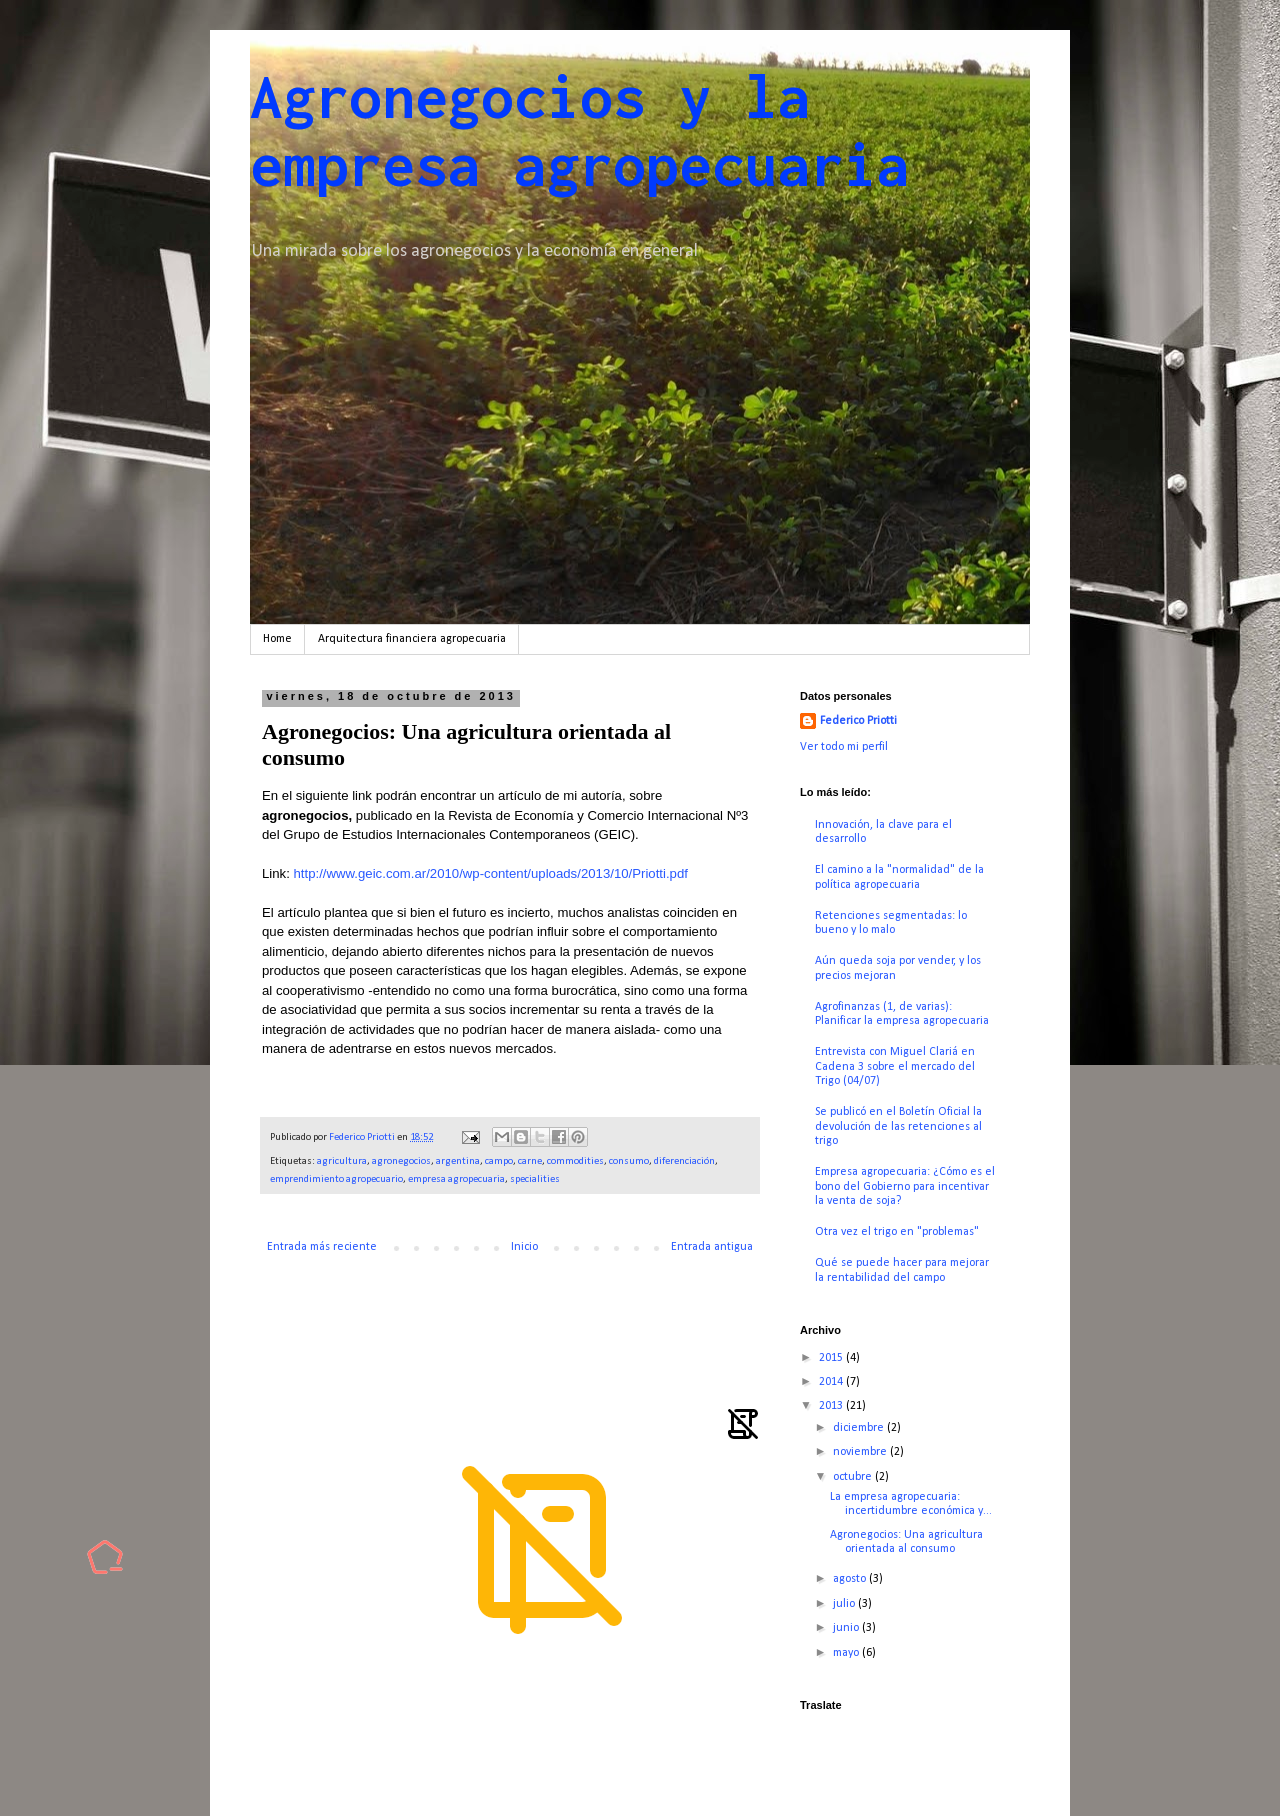 Image resolution: width=1280 pixels, height=1816 pixels. Describe the element at coordinates (743, 1424) in the screenshot. I see `license unavailable or revoked` at that location.